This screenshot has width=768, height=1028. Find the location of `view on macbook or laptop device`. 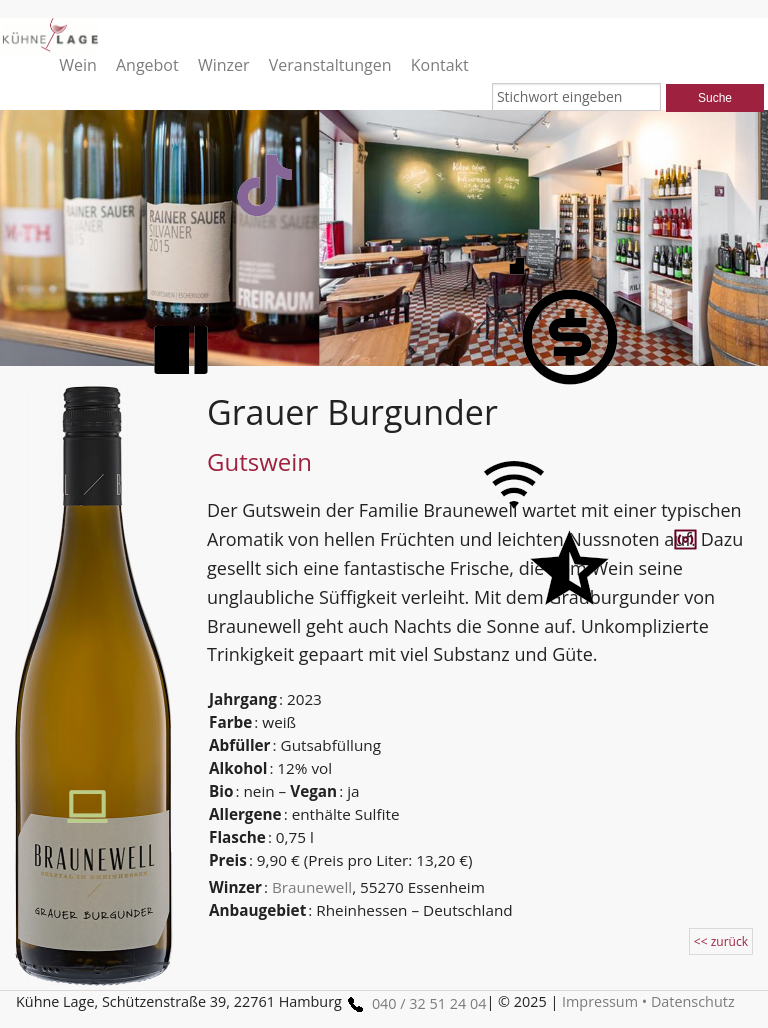

view on macbook or laptop device is located at coordinates (87, 806).